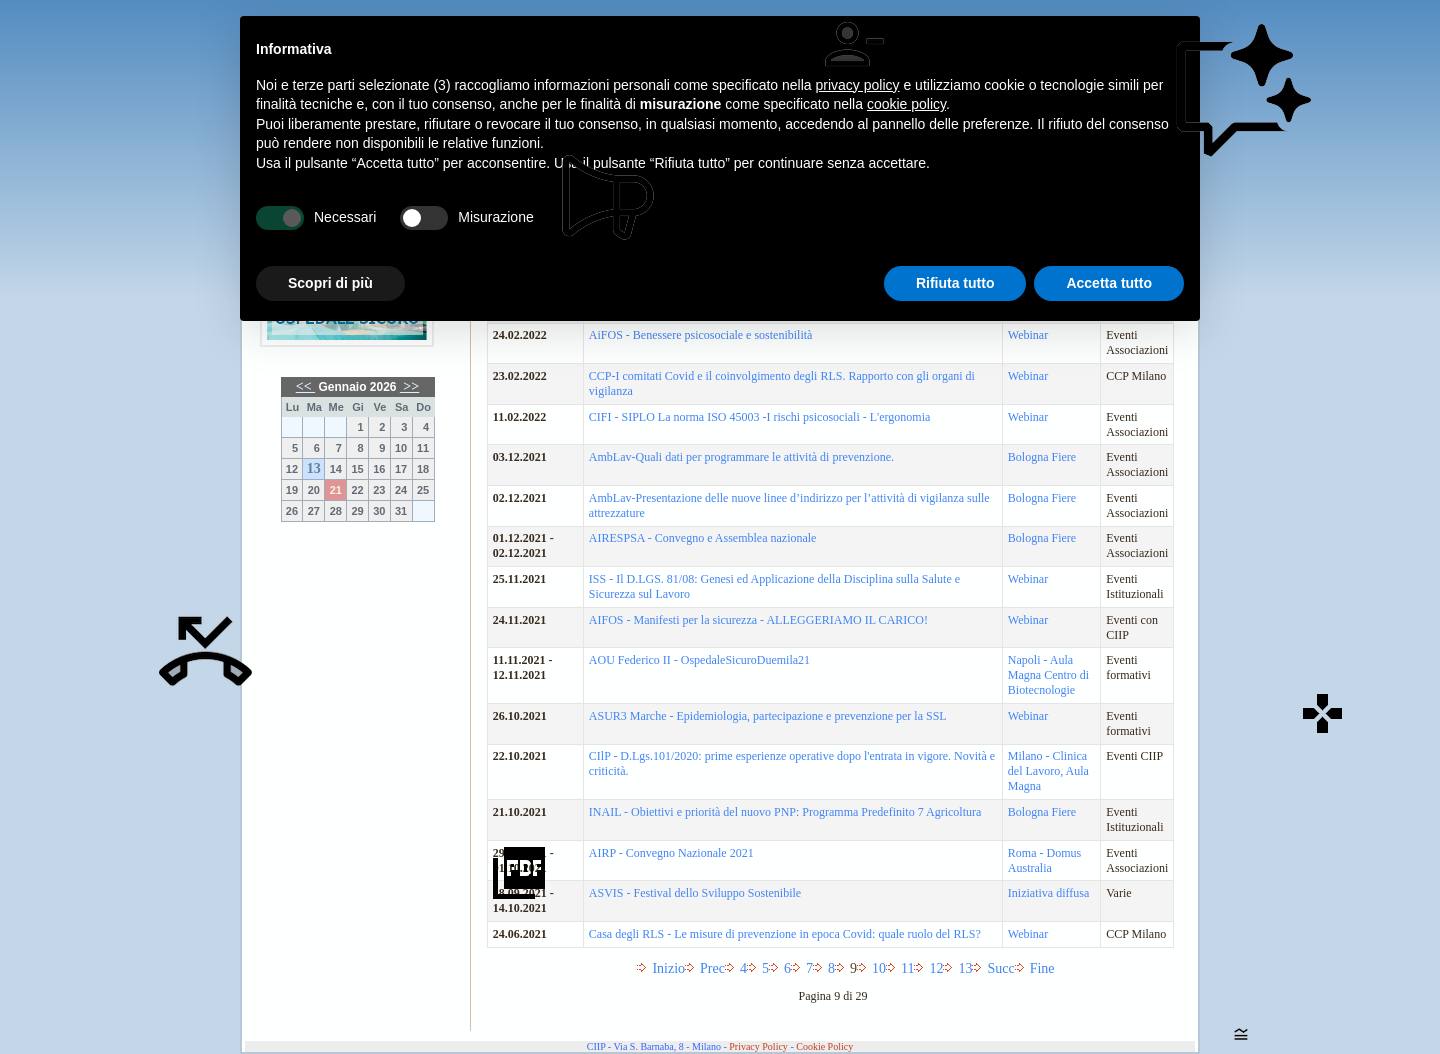  What do you see at coordinates (205, 651) in the screenshot?
I see `indicates a missed phone call` at bounding box center [205, 651].